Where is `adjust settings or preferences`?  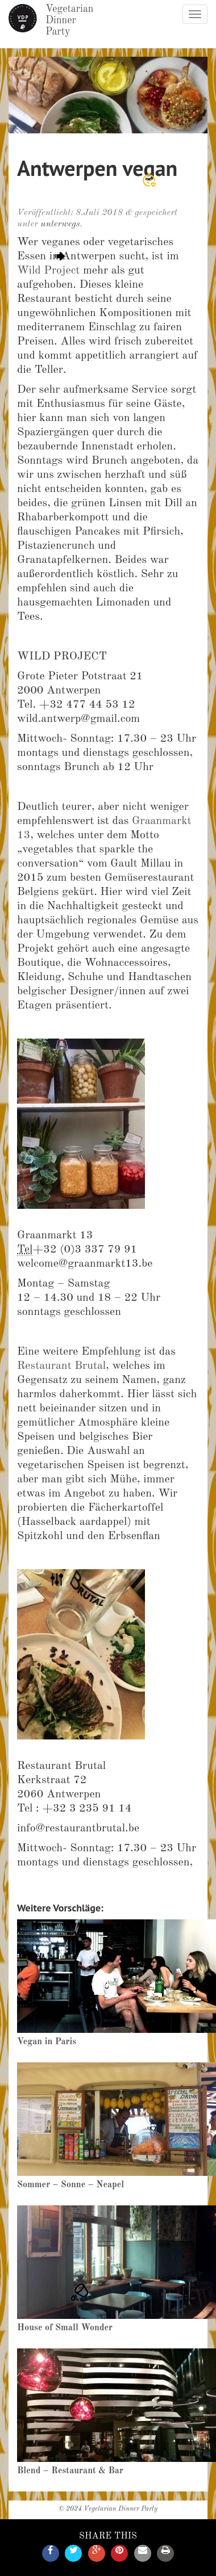
adjust settings or preferences is located at coordinates (57, 1579).